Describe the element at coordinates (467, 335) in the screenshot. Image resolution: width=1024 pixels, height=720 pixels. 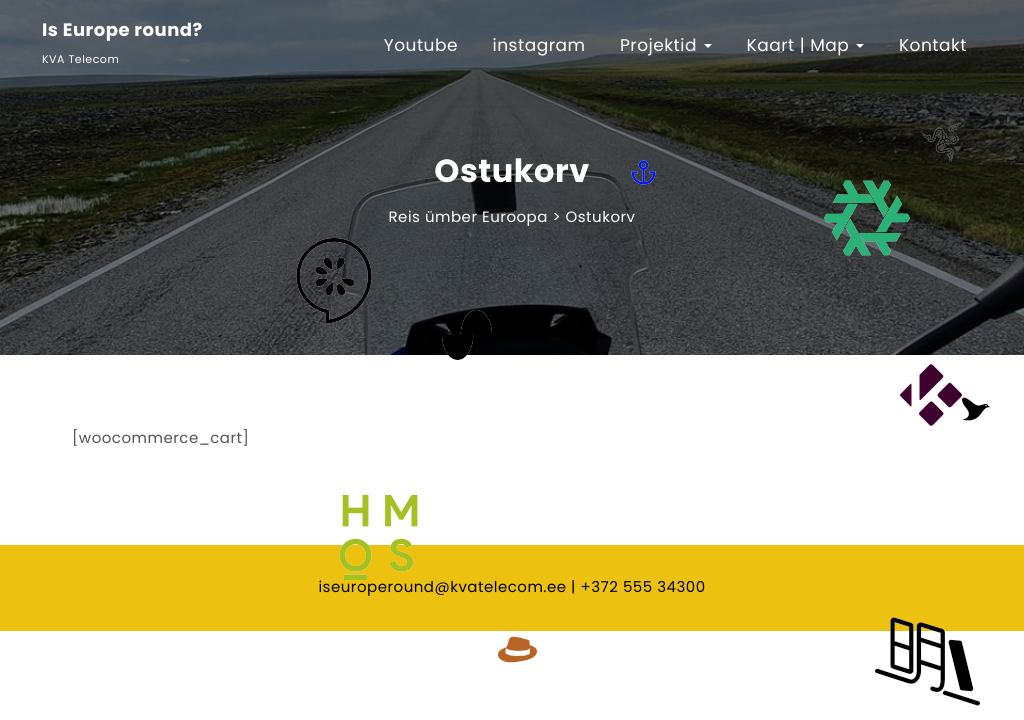
I see `open the suno ai music app` at that location.